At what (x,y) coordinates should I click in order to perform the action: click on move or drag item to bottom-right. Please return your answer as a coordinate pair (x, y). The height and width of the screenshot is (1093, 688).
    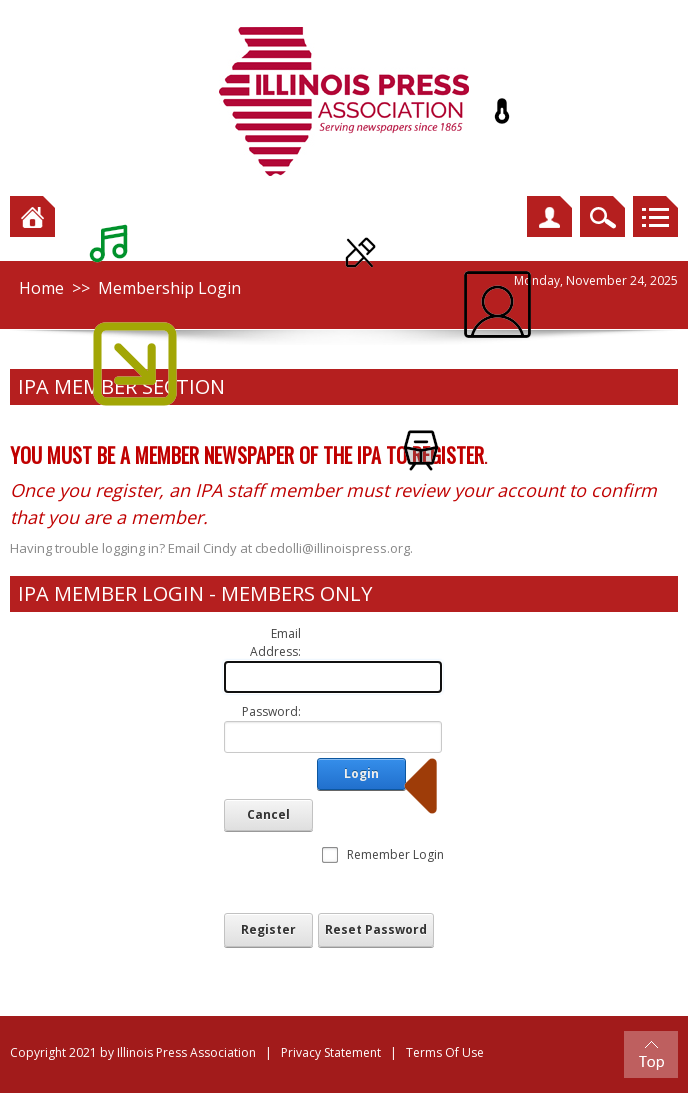
    Looking at the image, I should click on (135, 364).